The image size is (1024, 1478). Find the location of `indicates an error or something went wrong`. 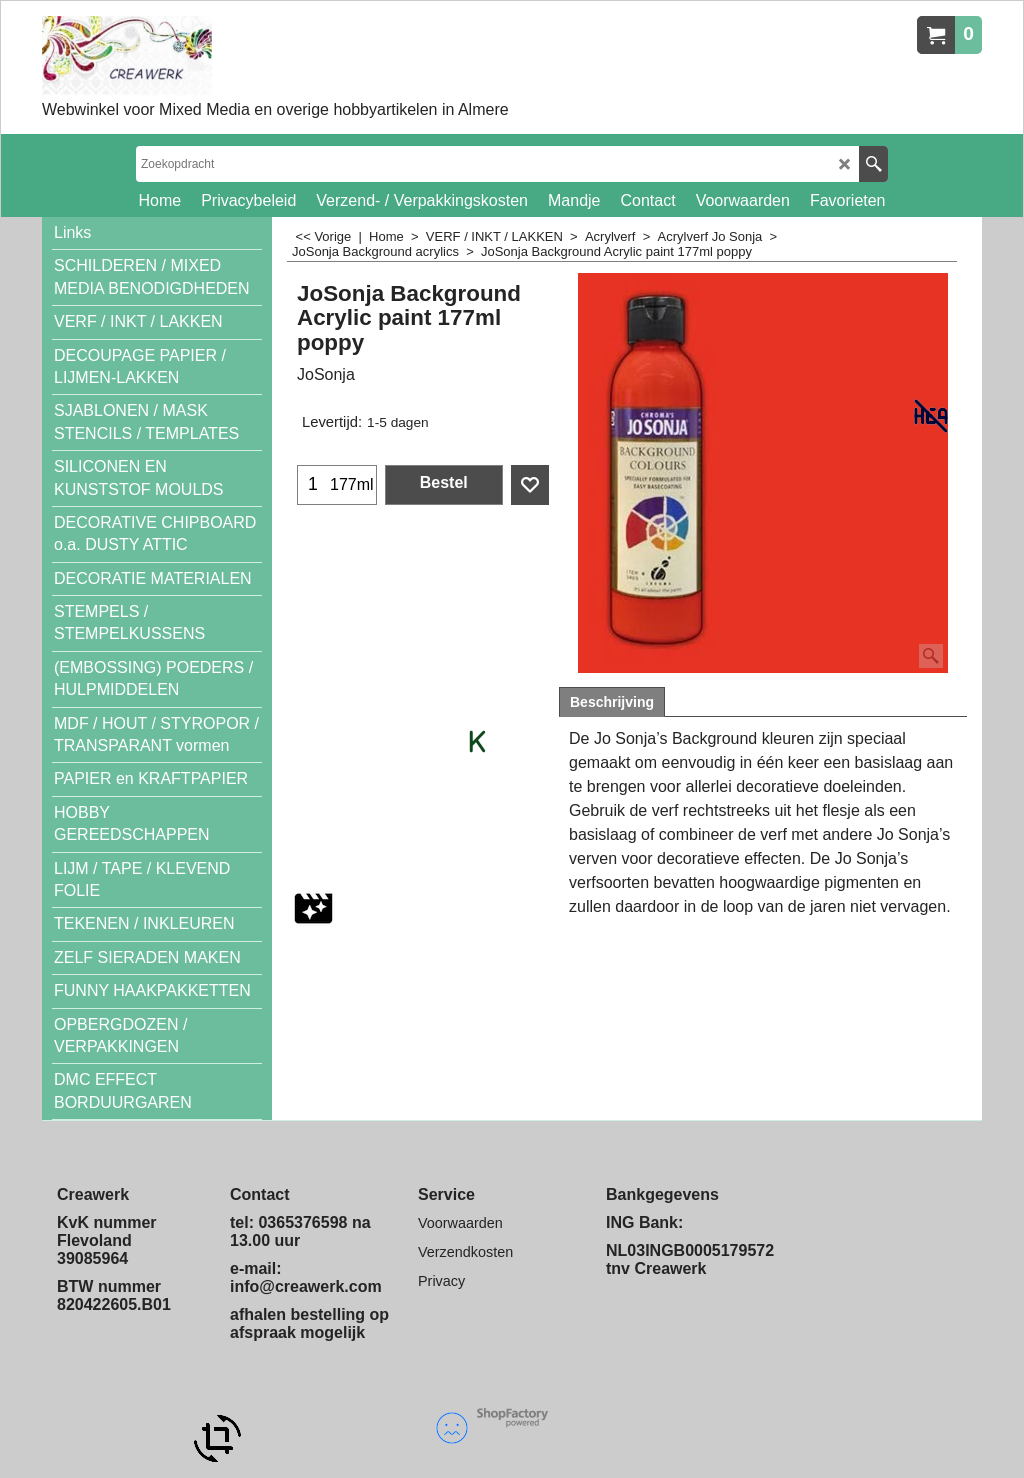

indicates an error or something went wrong is located at coordinates (452, 1428).